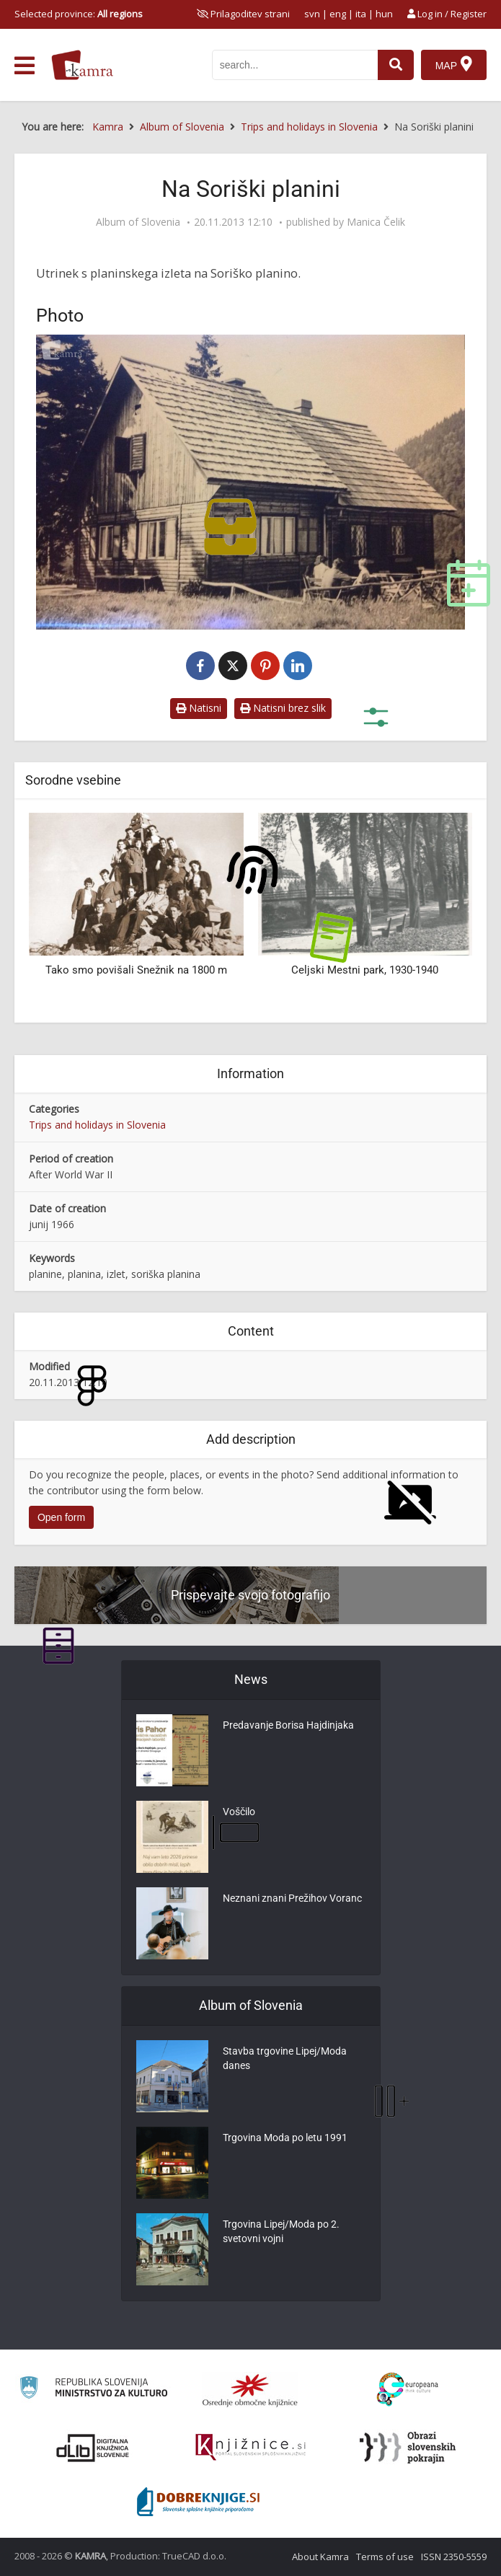 The width and height of the screenshot is (501, 2576). Describe the element at coordinates (58, 1646) in the screenshot. I see `browse furniture or home decor items` at that location.